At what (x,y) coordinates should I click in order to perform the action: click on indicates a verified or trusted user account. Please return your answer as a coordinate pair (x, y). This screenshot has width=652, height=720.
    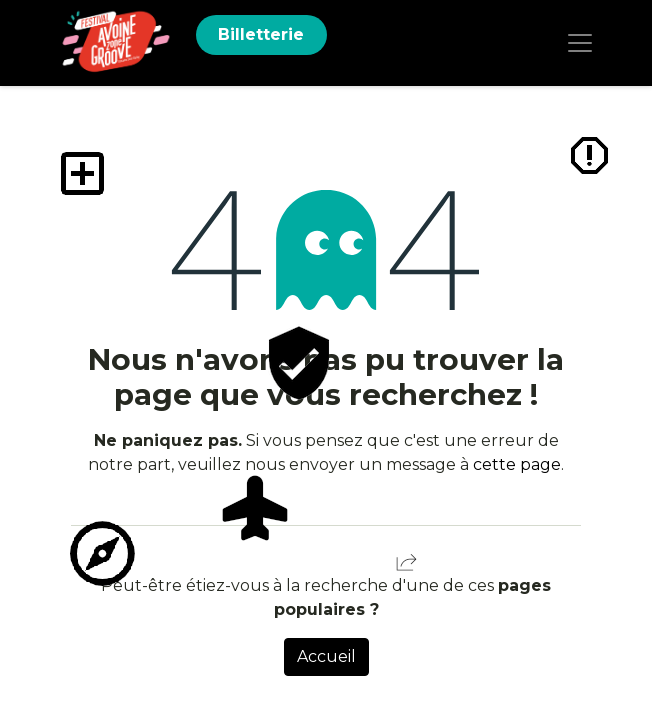
    Looking at the image, I should click on (299, 363).